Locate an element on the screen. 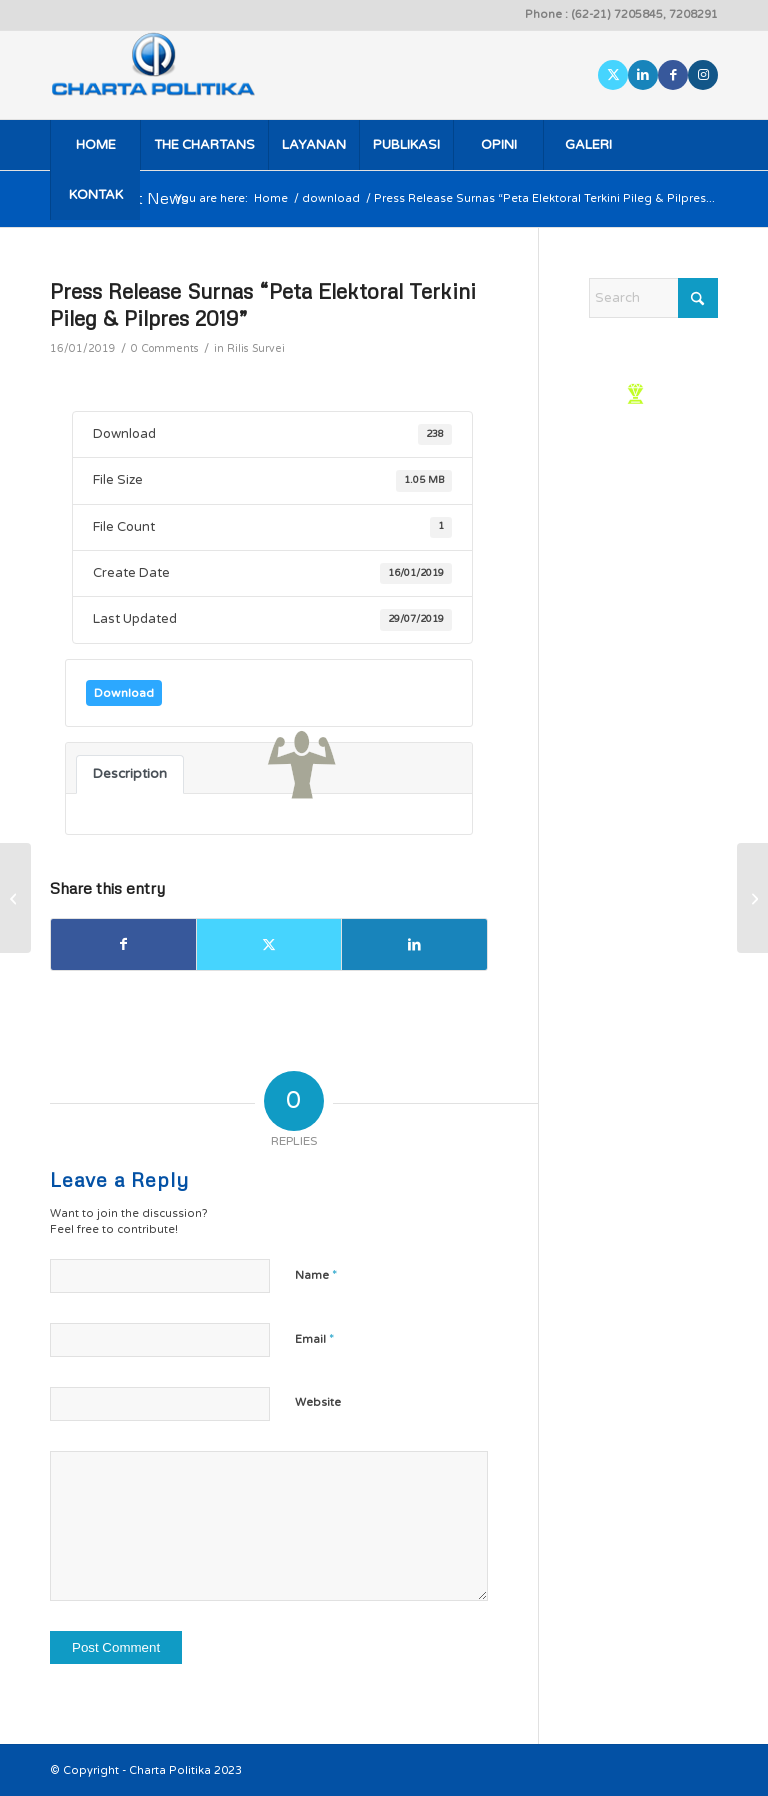 Image resolution: width=768 pixels, height=1796 pixels. view premium achievements or rewards is located at coordinates (635, 393).